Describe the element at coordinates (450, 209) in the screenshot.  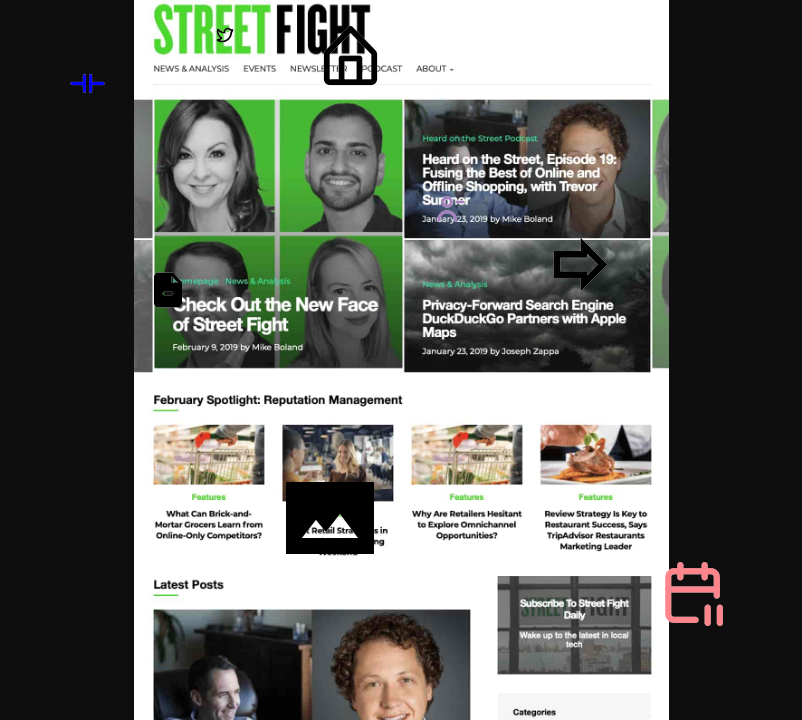
I see `remove a contact or friend` at that location.